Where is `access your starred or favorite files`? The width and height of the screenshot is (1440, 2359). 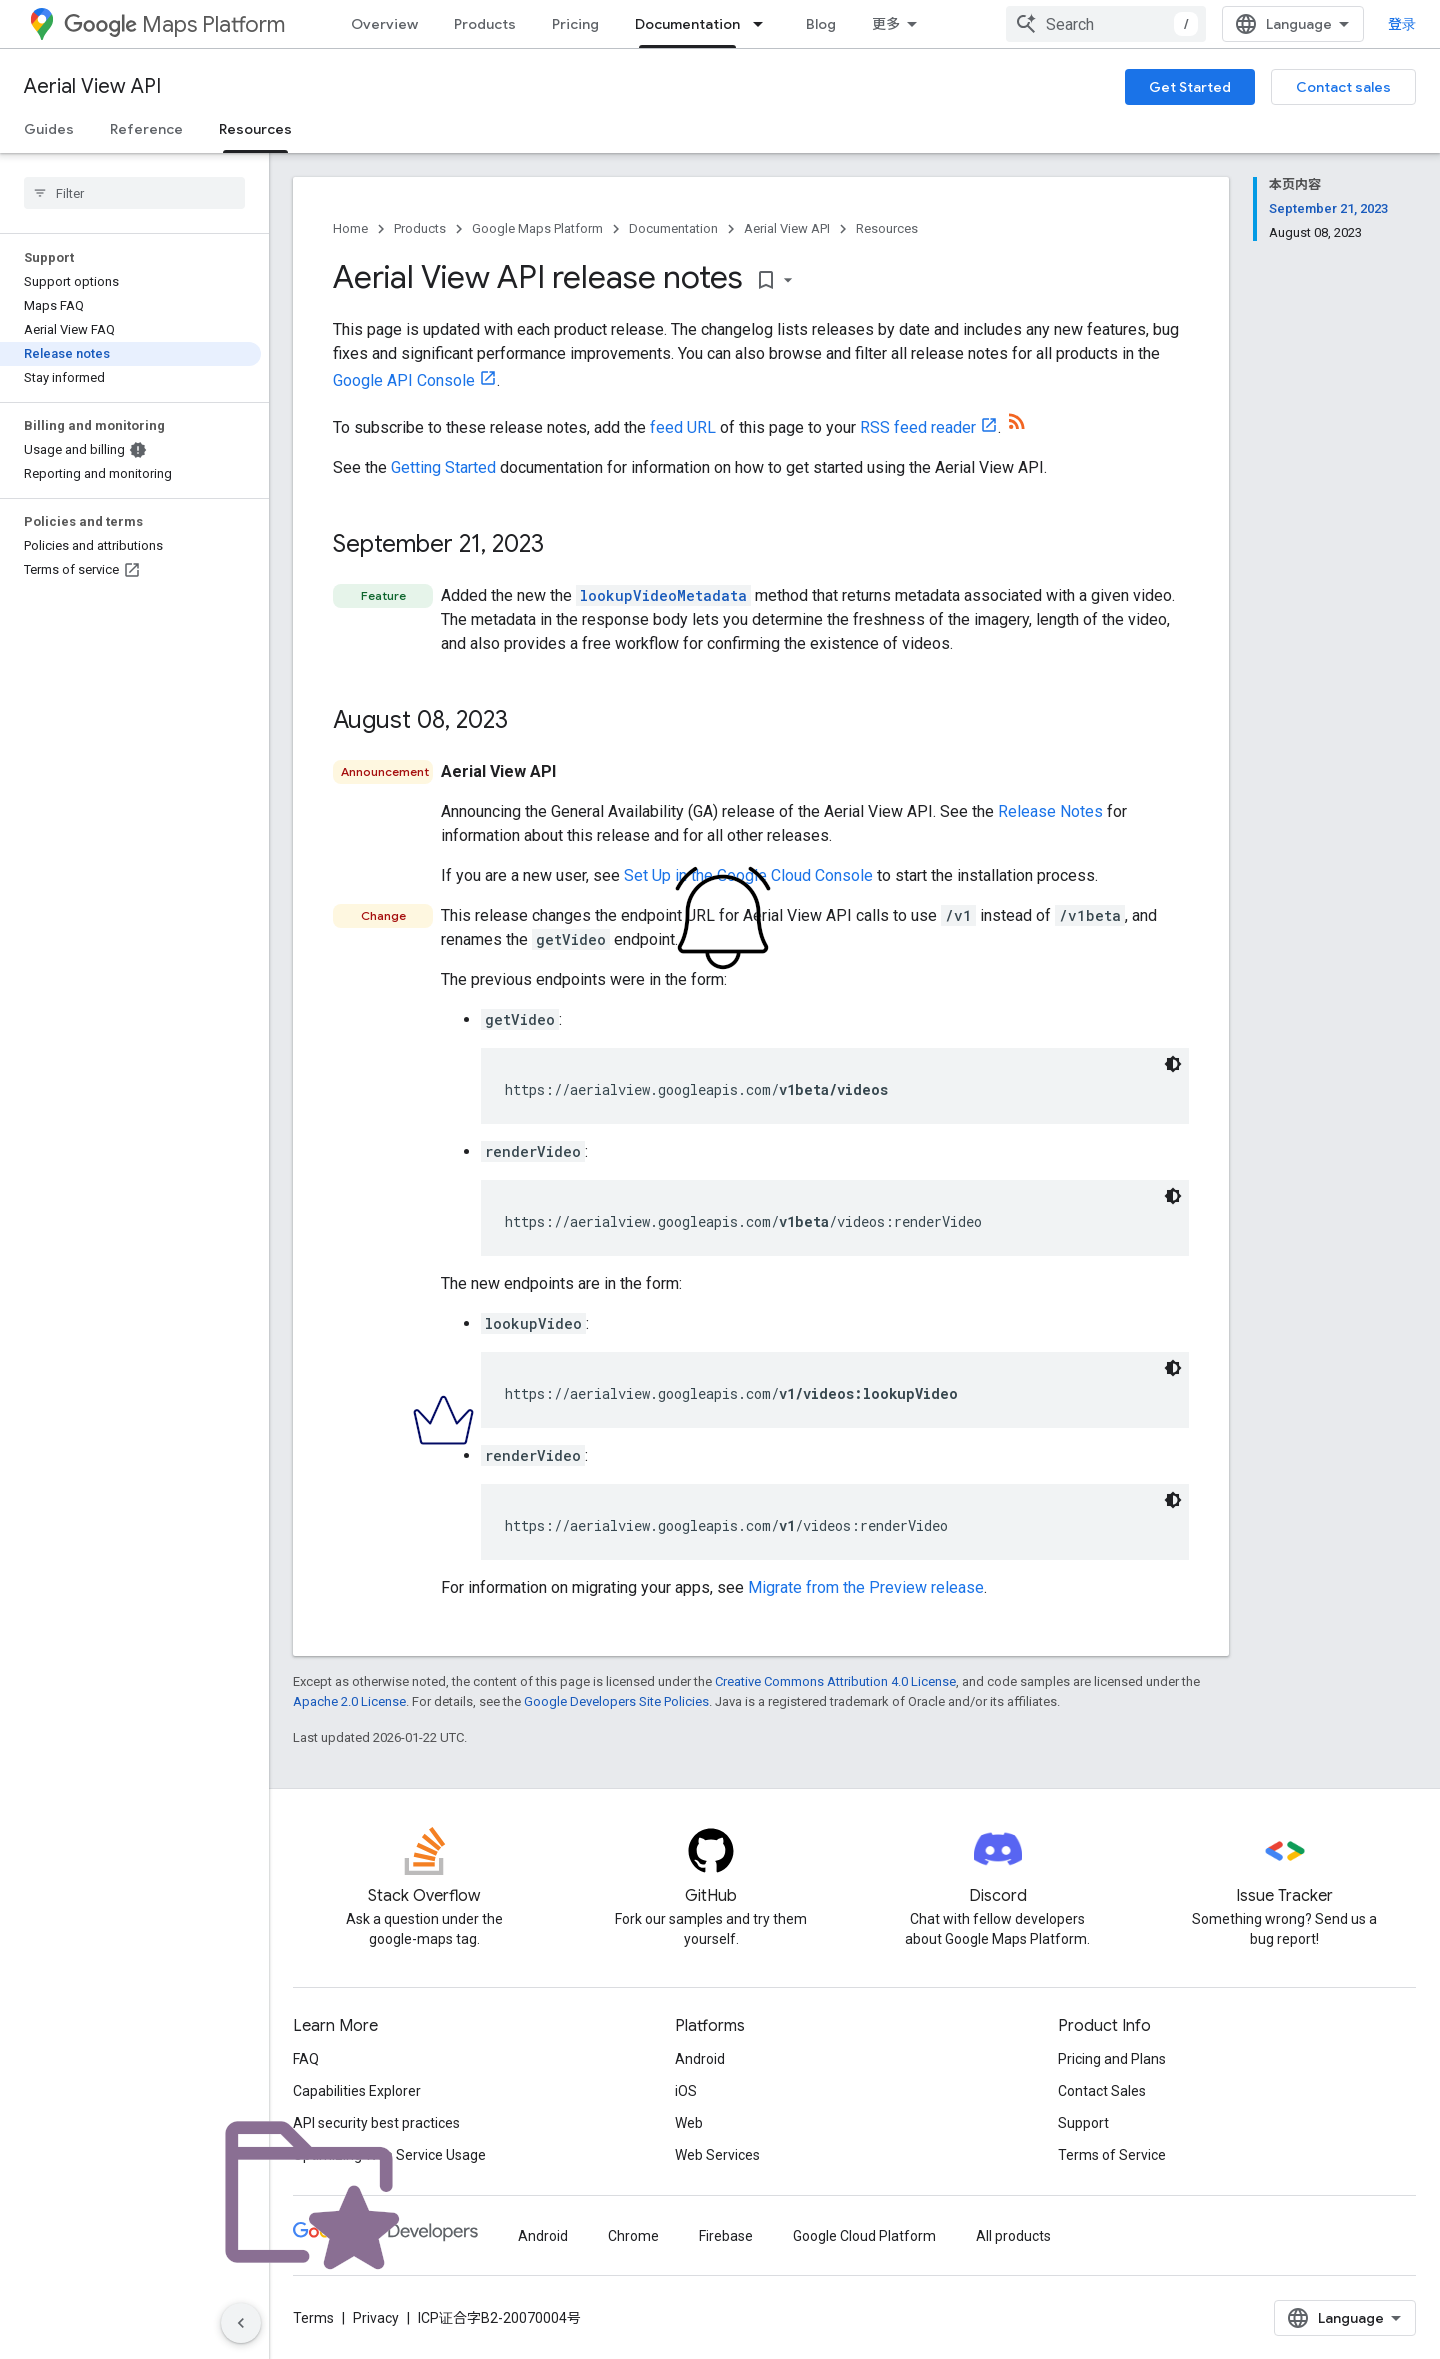
access your starred or favorite files is located at coordinates (309, 2192).